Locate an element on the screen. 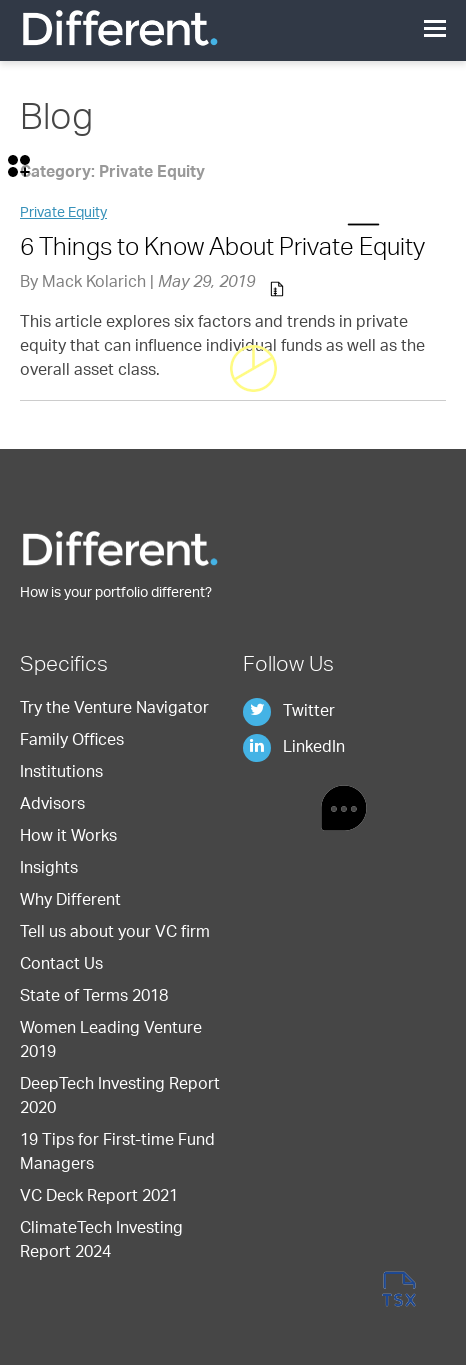  open chat or messaging is located at coordinates (343, 809).